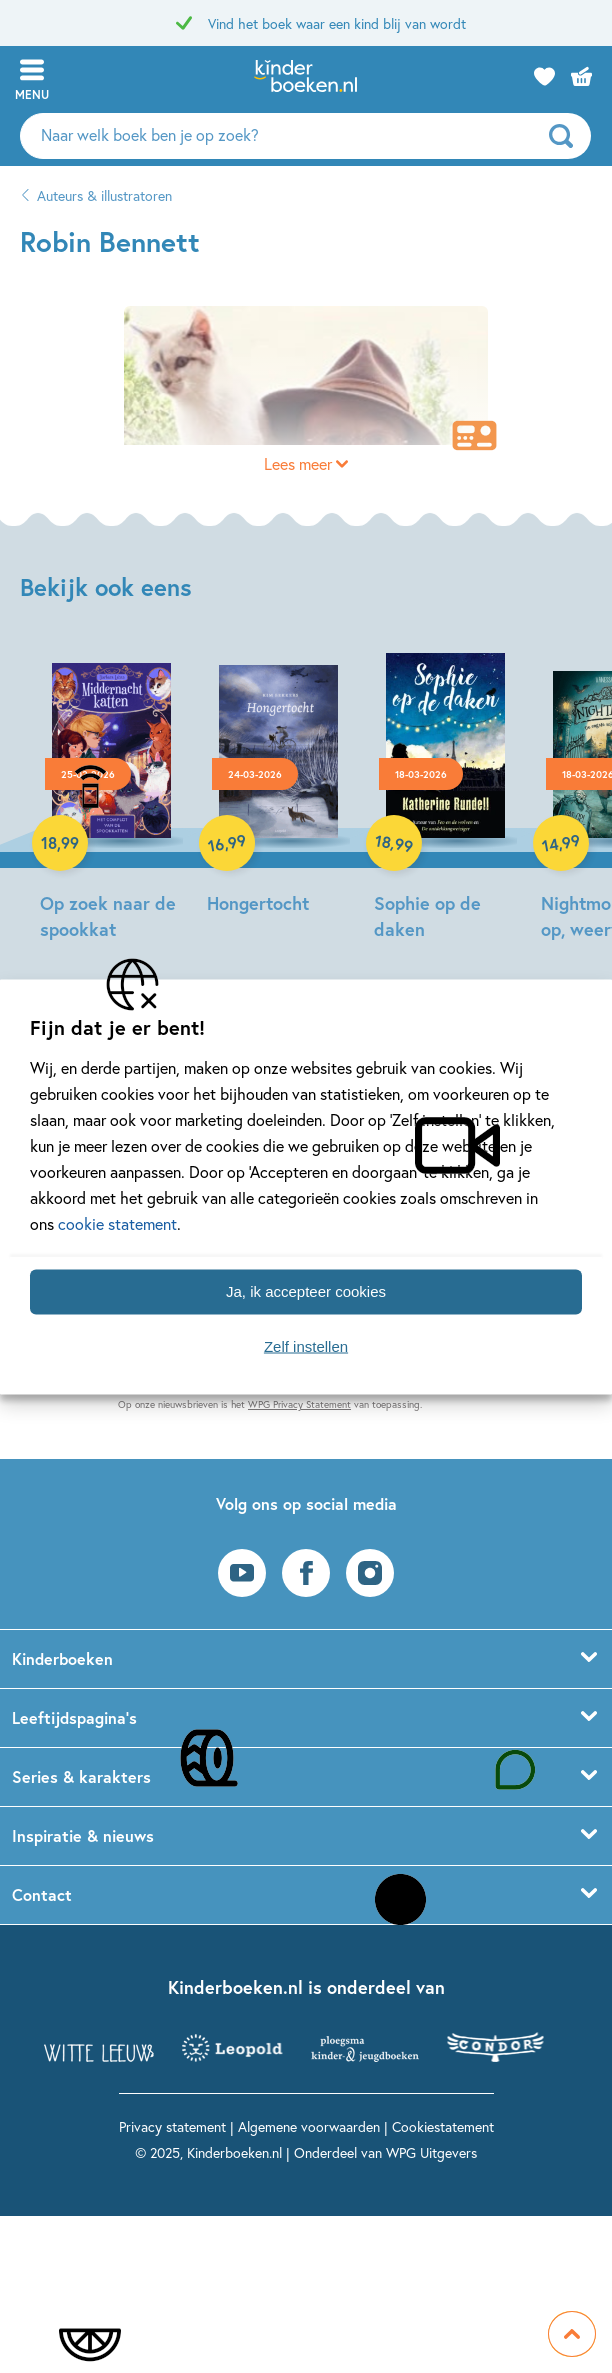 The image size is (612, 2373). What do you see at coordinates (90, 787) in the screenshot?
I see `enable speakerphone during a call` at bounding box center [90, 787].